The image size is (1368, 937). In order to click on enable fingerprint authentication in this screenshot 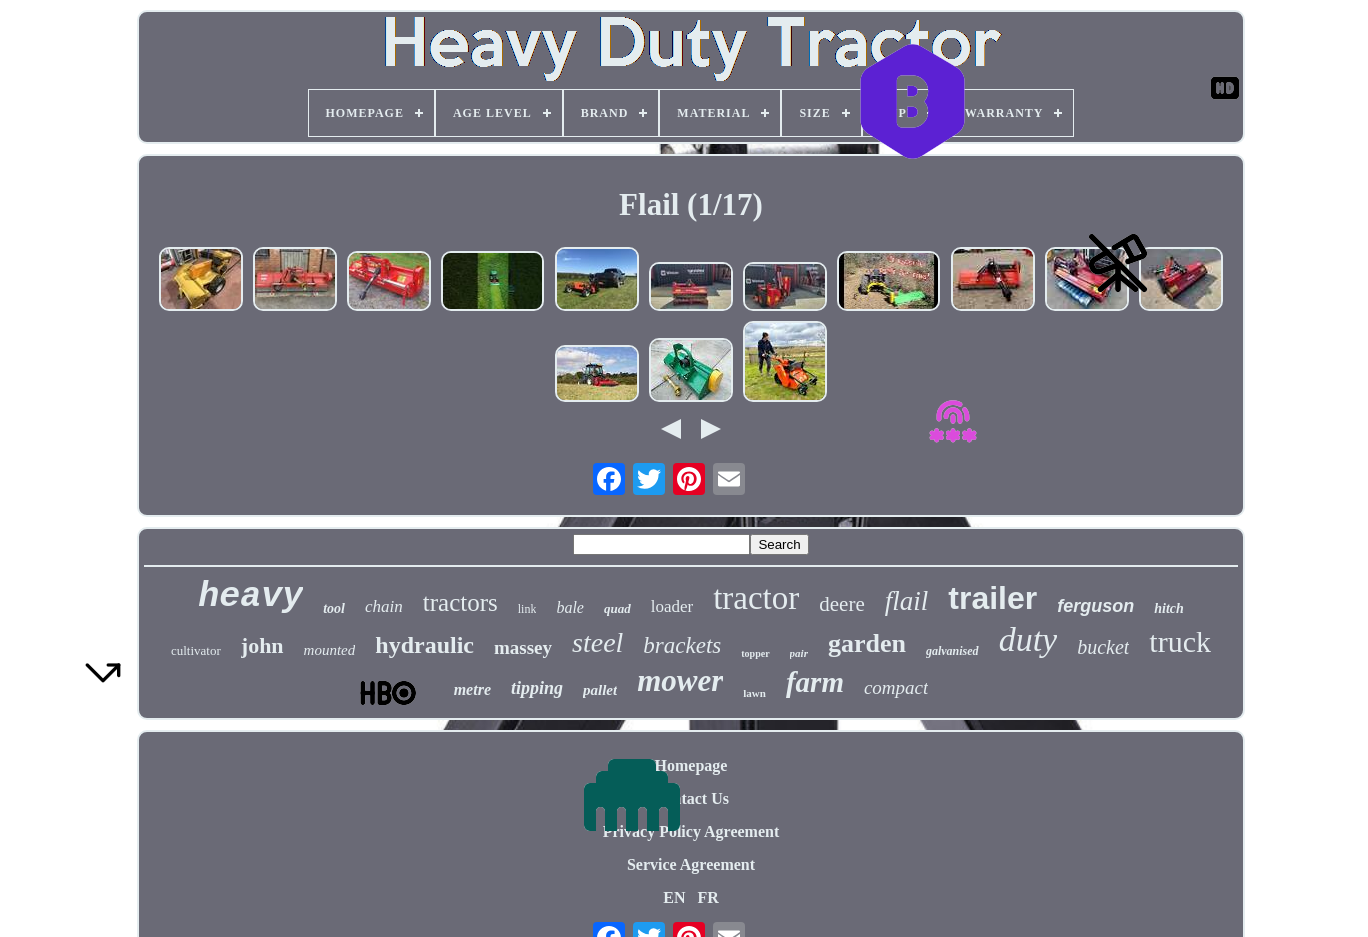, I will do `click(953, 419)`.